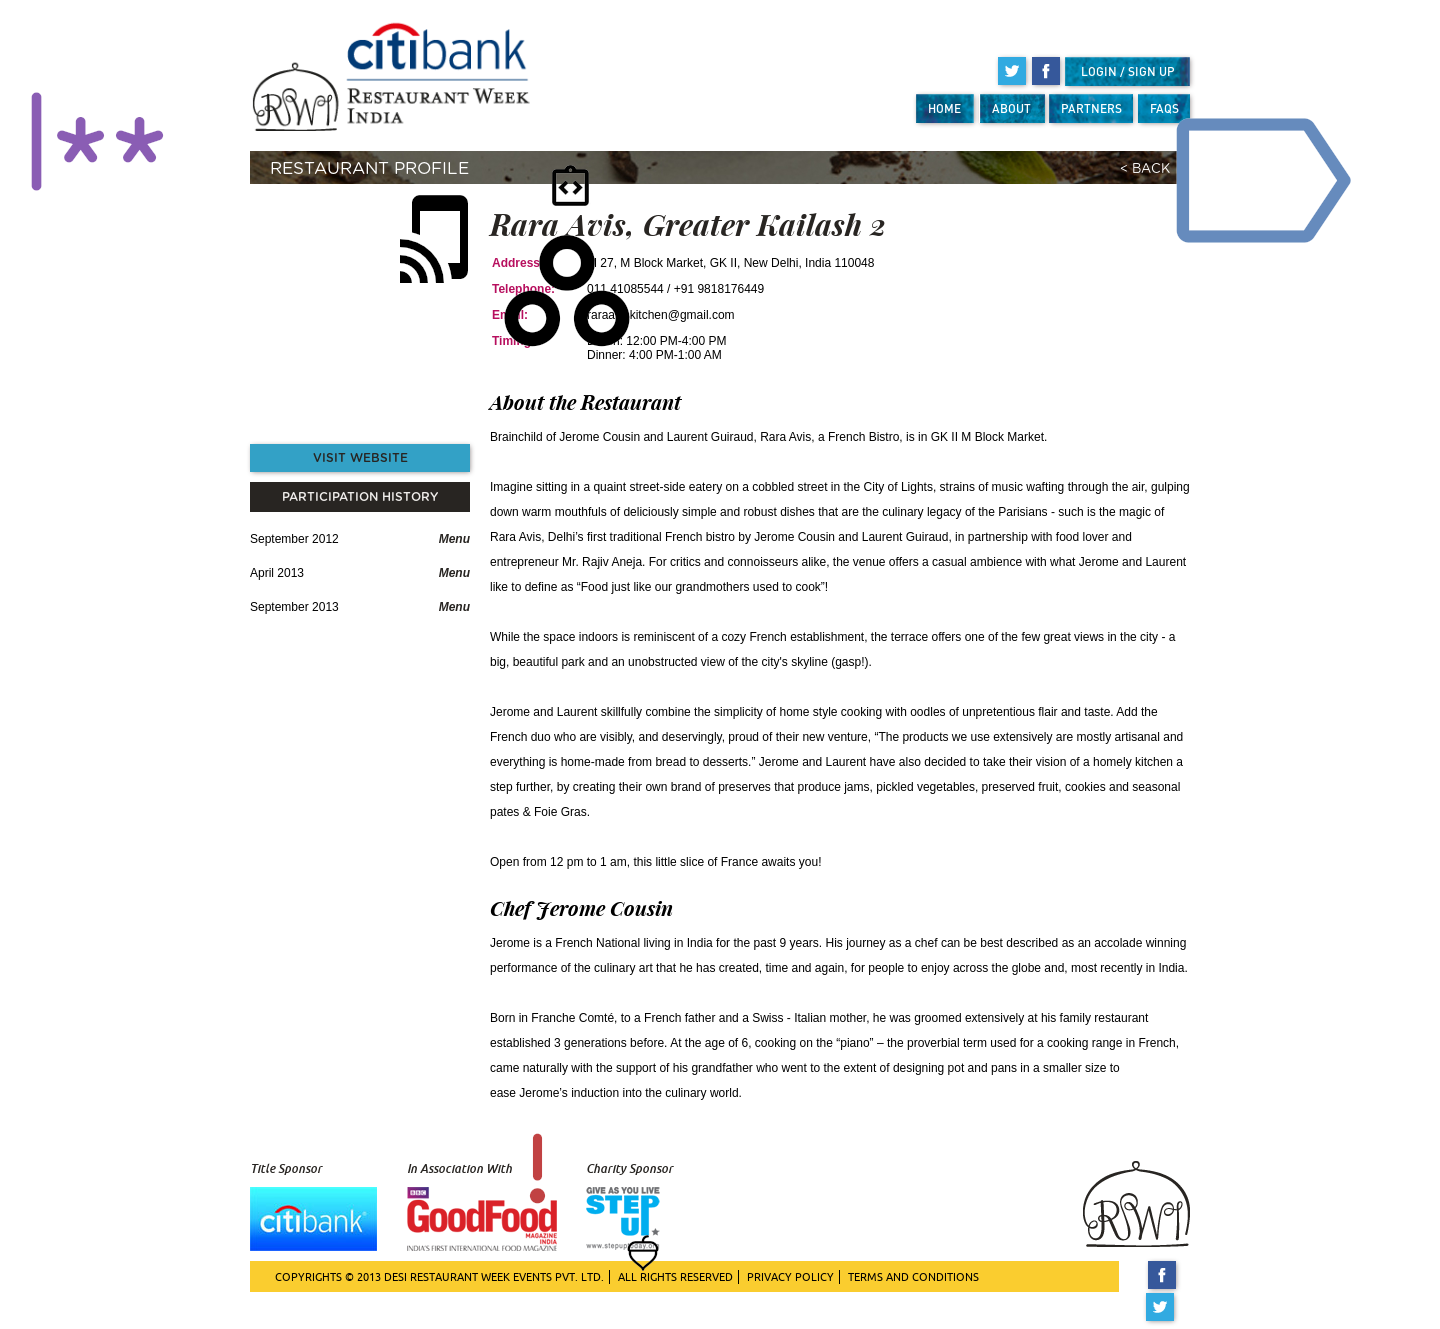 The image size is (1440, 1329). What do you see at coordinates (570, 187) in the screenshot?
I see `view code integration instructions` at bounding box center [570, 187].